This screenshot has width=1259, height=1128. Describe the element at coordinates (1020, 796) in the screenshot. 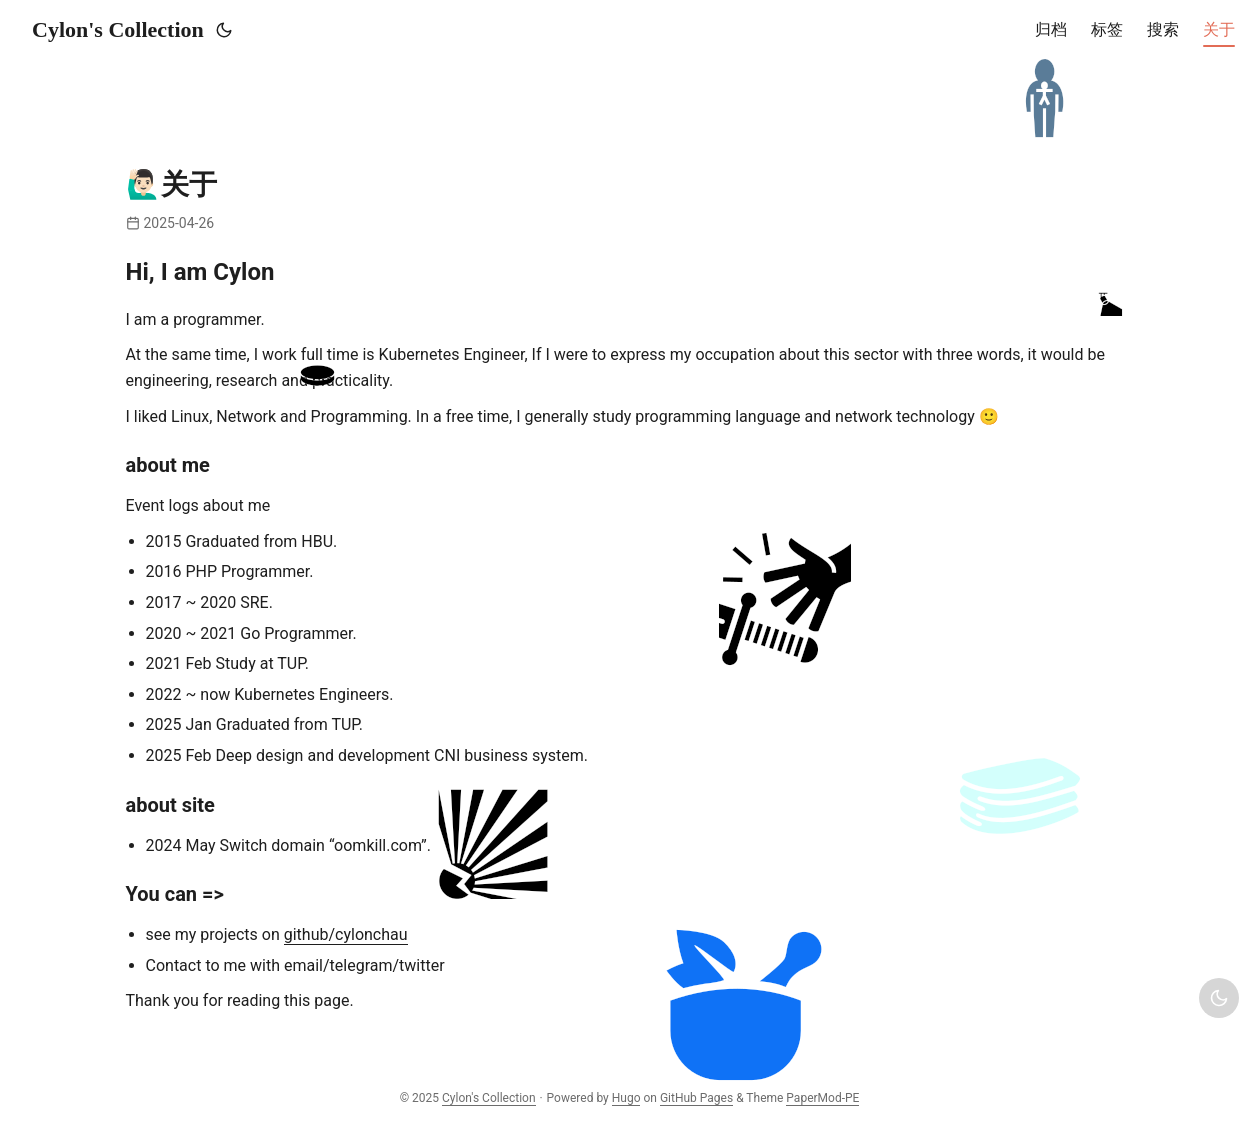

I see `select bedding or blanket item in inventory` at that location.